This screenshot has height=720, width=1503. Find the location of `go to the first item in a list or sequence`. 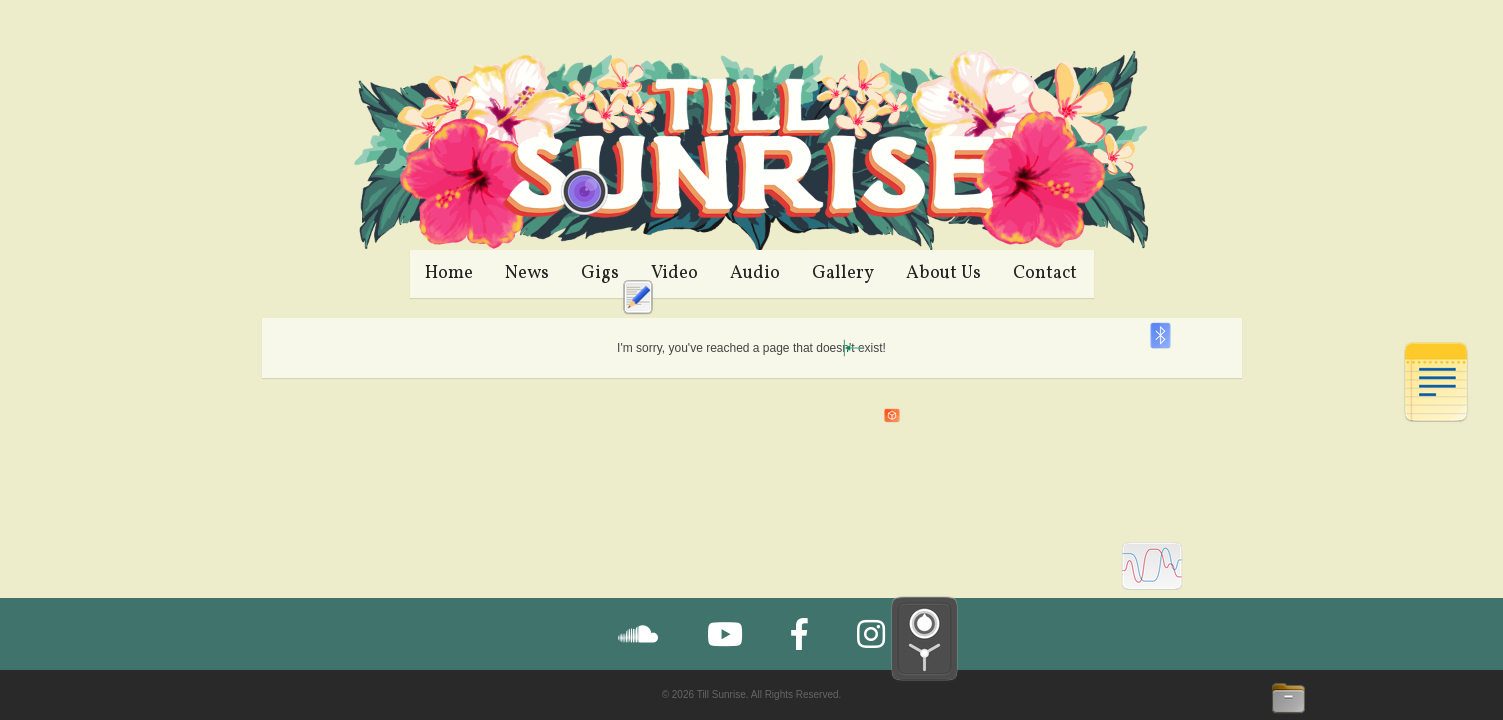

go to the first item in a list or sequence is located at coordinates (854, 348).